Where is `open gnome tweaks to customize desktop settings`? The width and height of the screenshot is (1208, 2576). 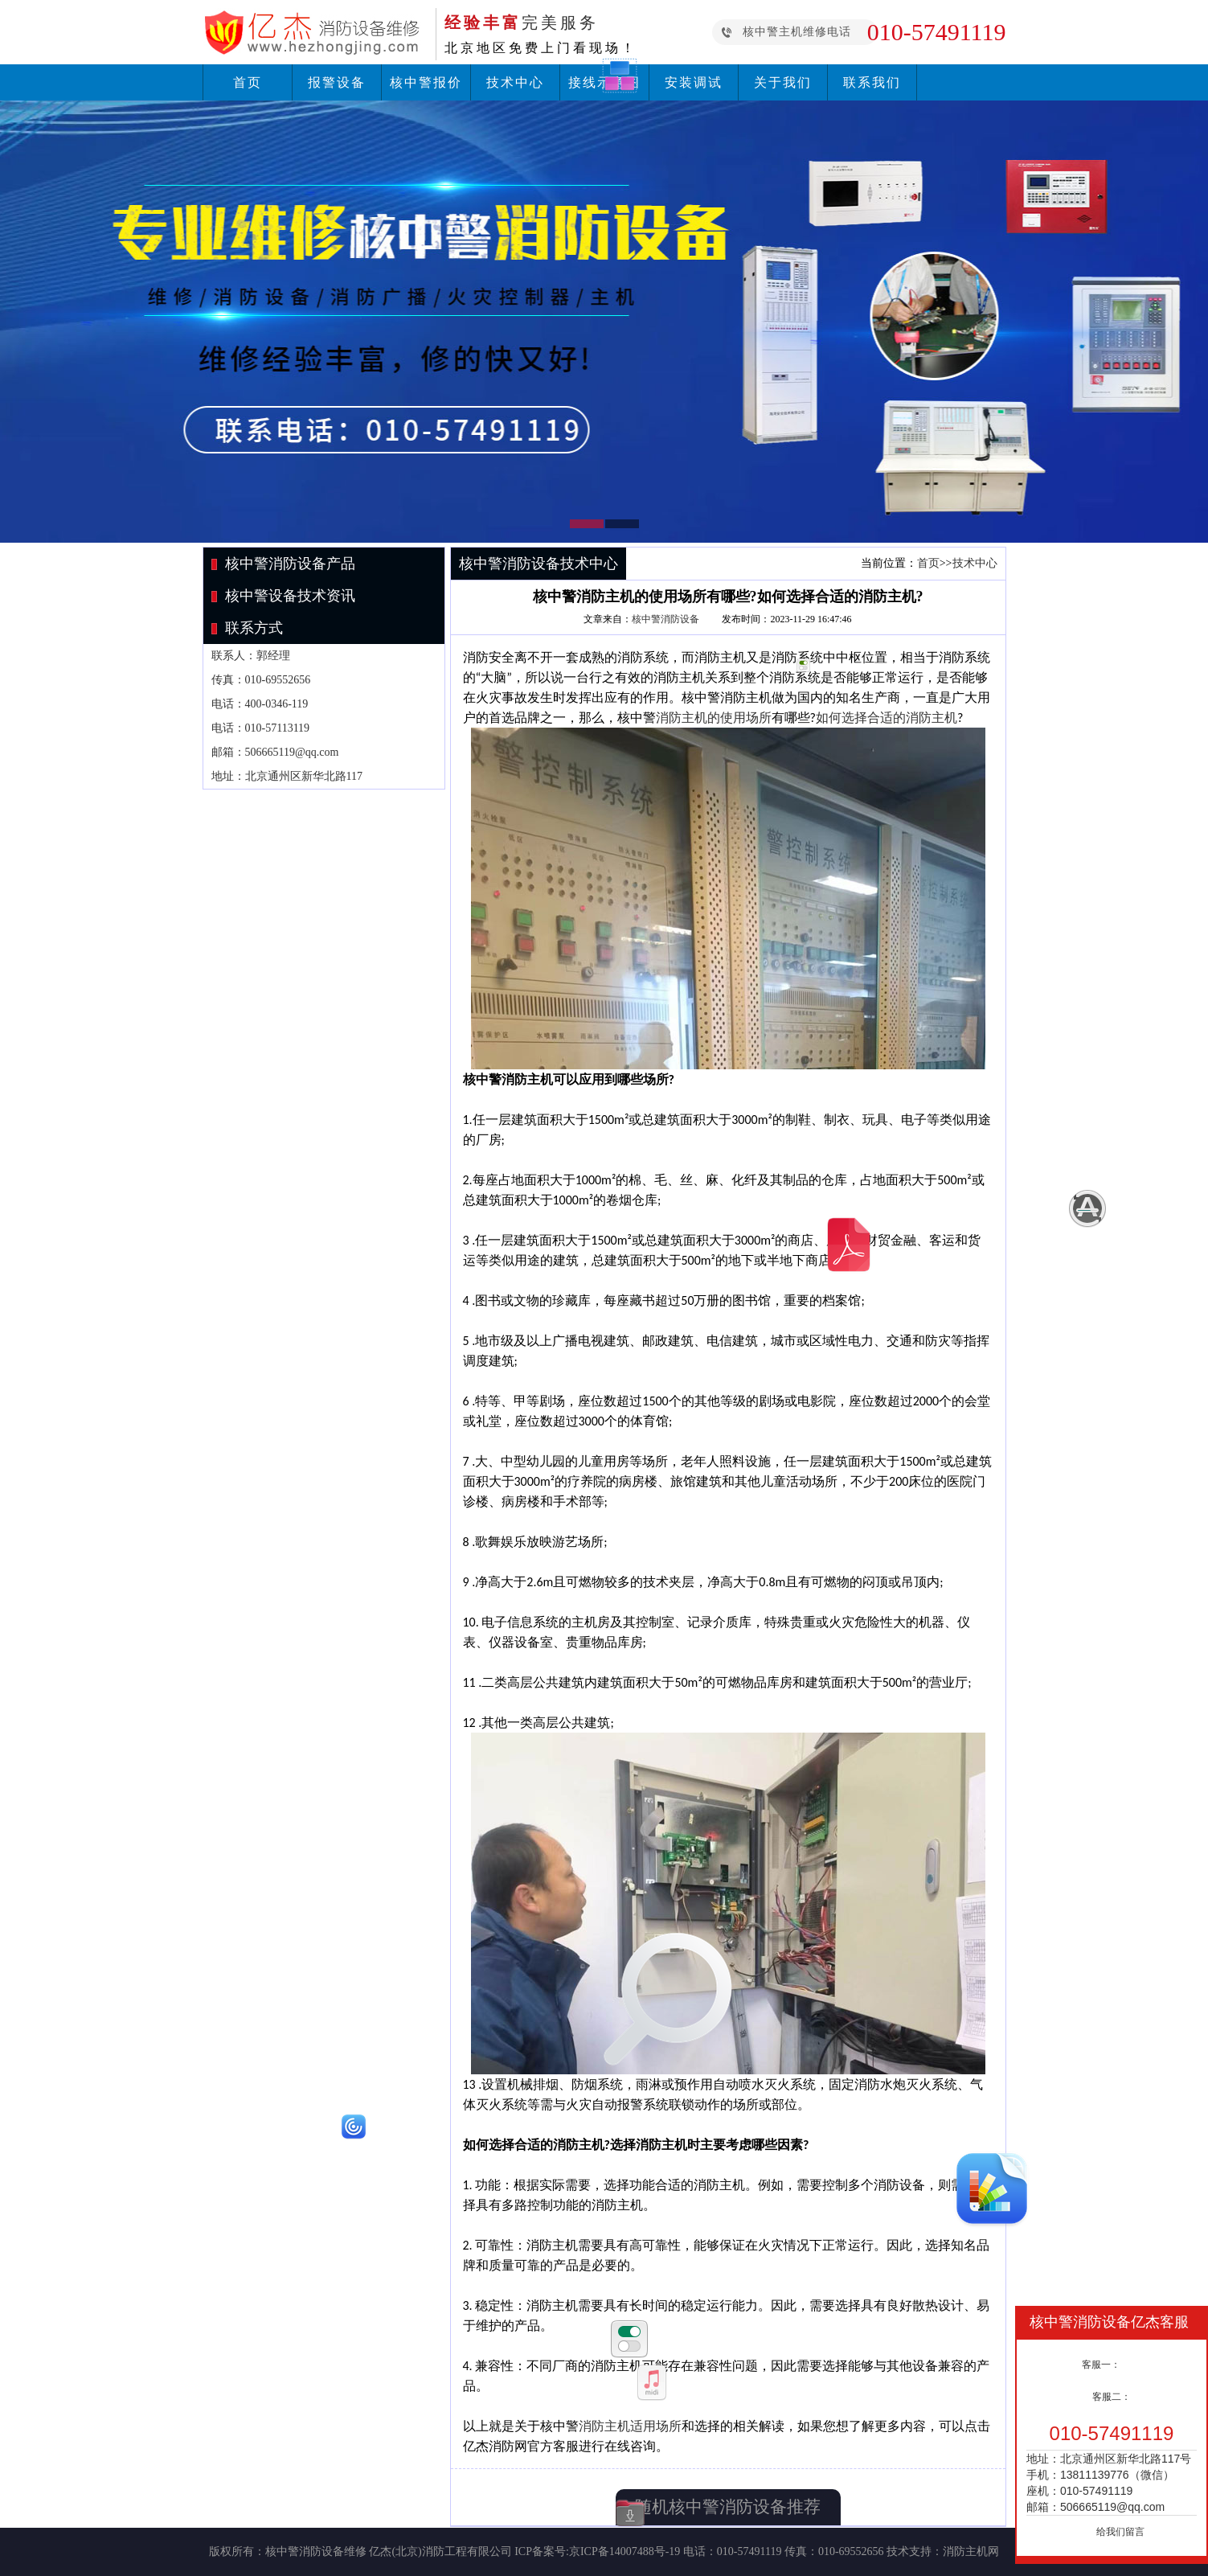 open gnome tweaks to customize desktop settings is located at coordinates (803, 665).